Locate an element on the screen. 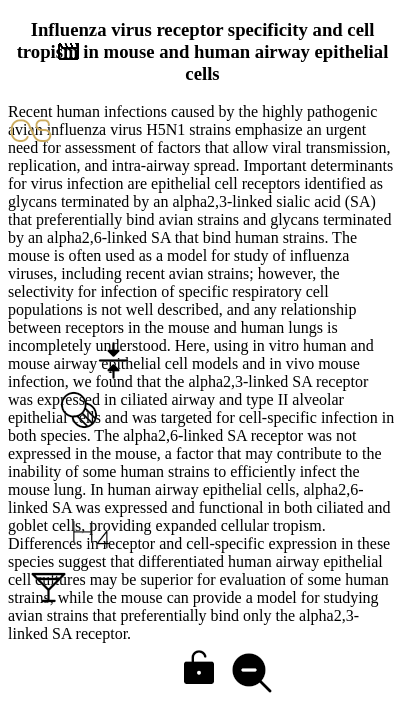 The image size is (405, 720). collapse content vertically is located at coordinates (113, 360).